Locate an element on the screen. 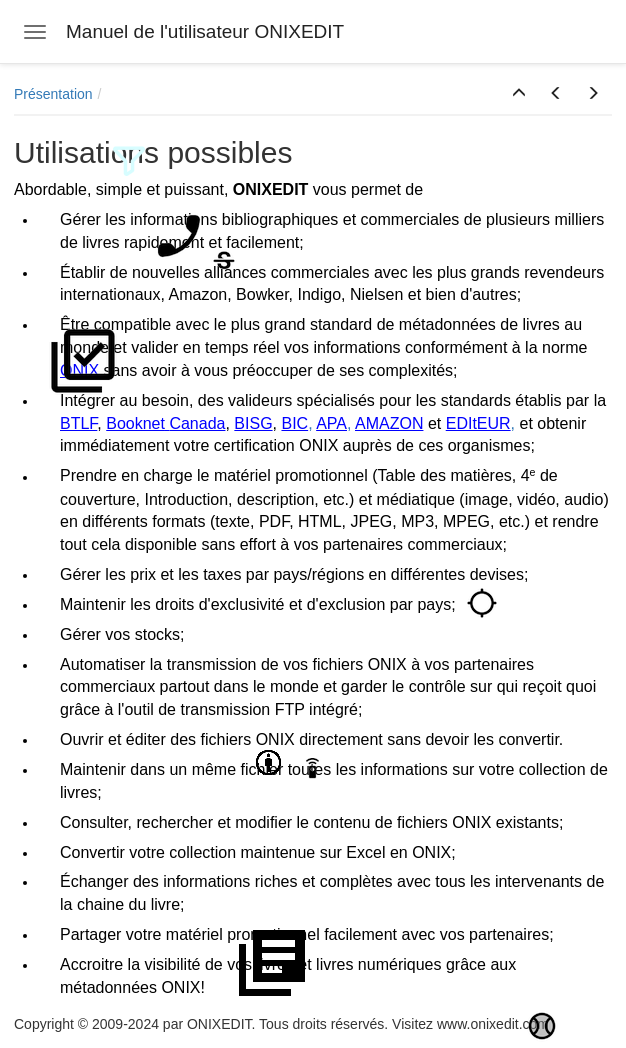 Image resolution: width=626 pixels, height=1048 pixels. view attribution or credits information is located at coordinates (268, 762).